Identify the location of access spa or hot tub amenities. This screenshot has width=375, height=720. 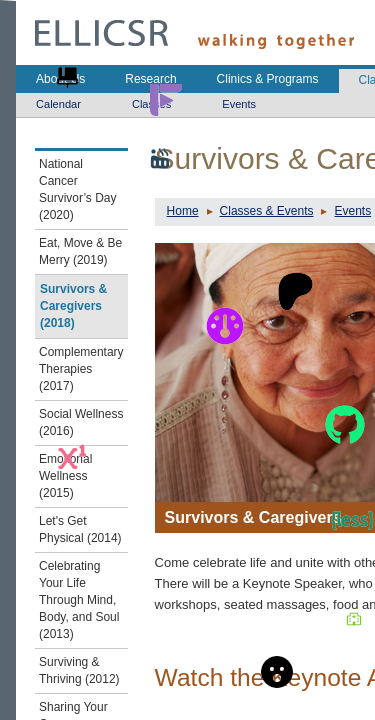
(160, 158).